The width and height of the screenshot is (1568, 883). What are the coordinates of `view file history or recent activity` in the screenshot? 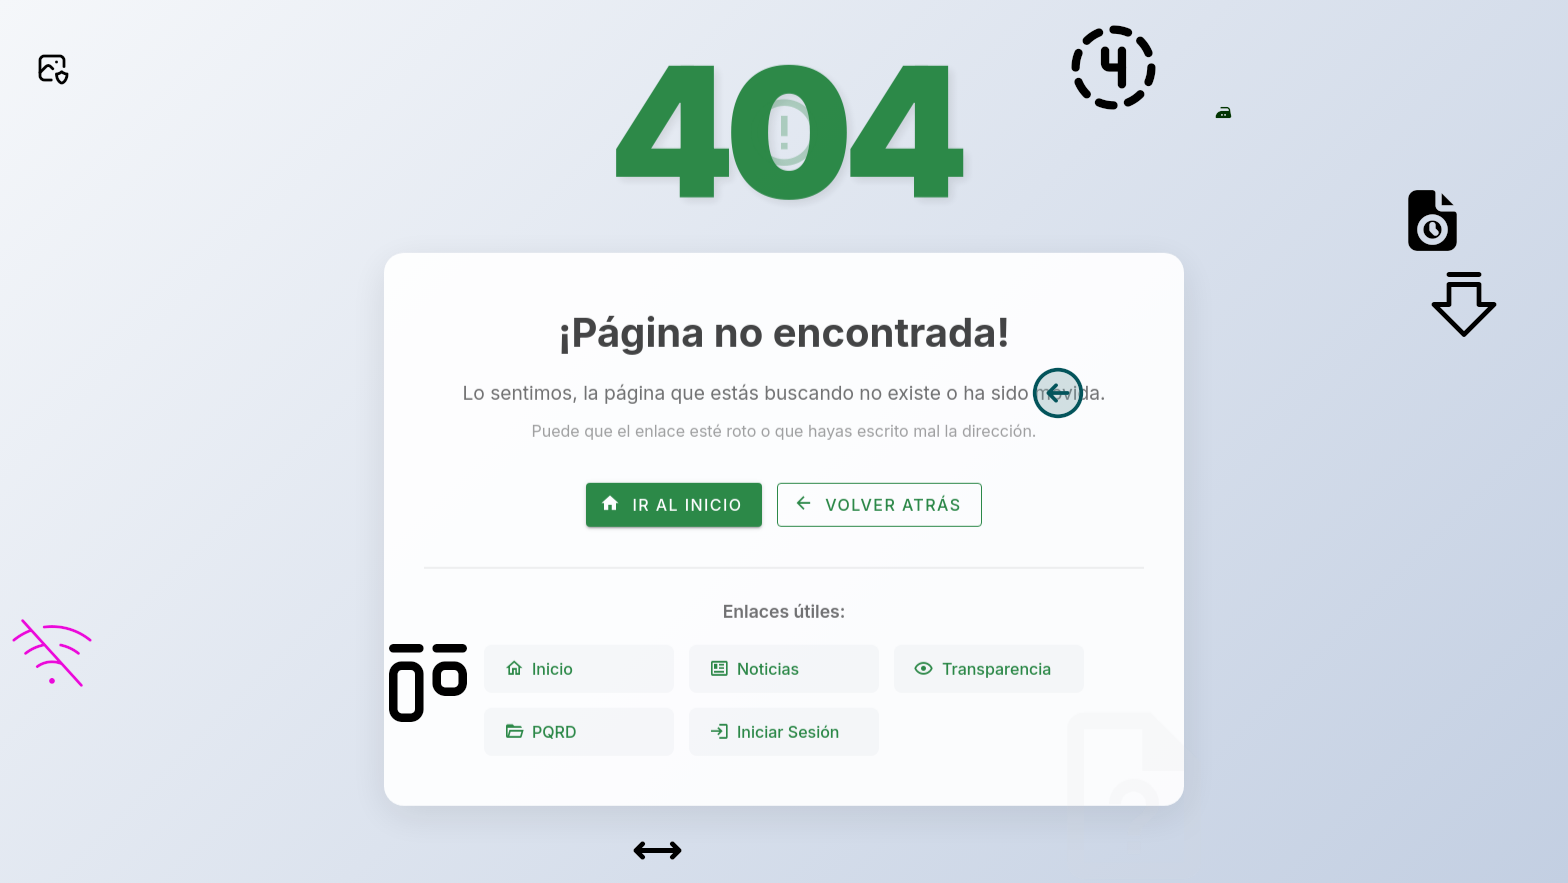 It's located at (1432, 220).